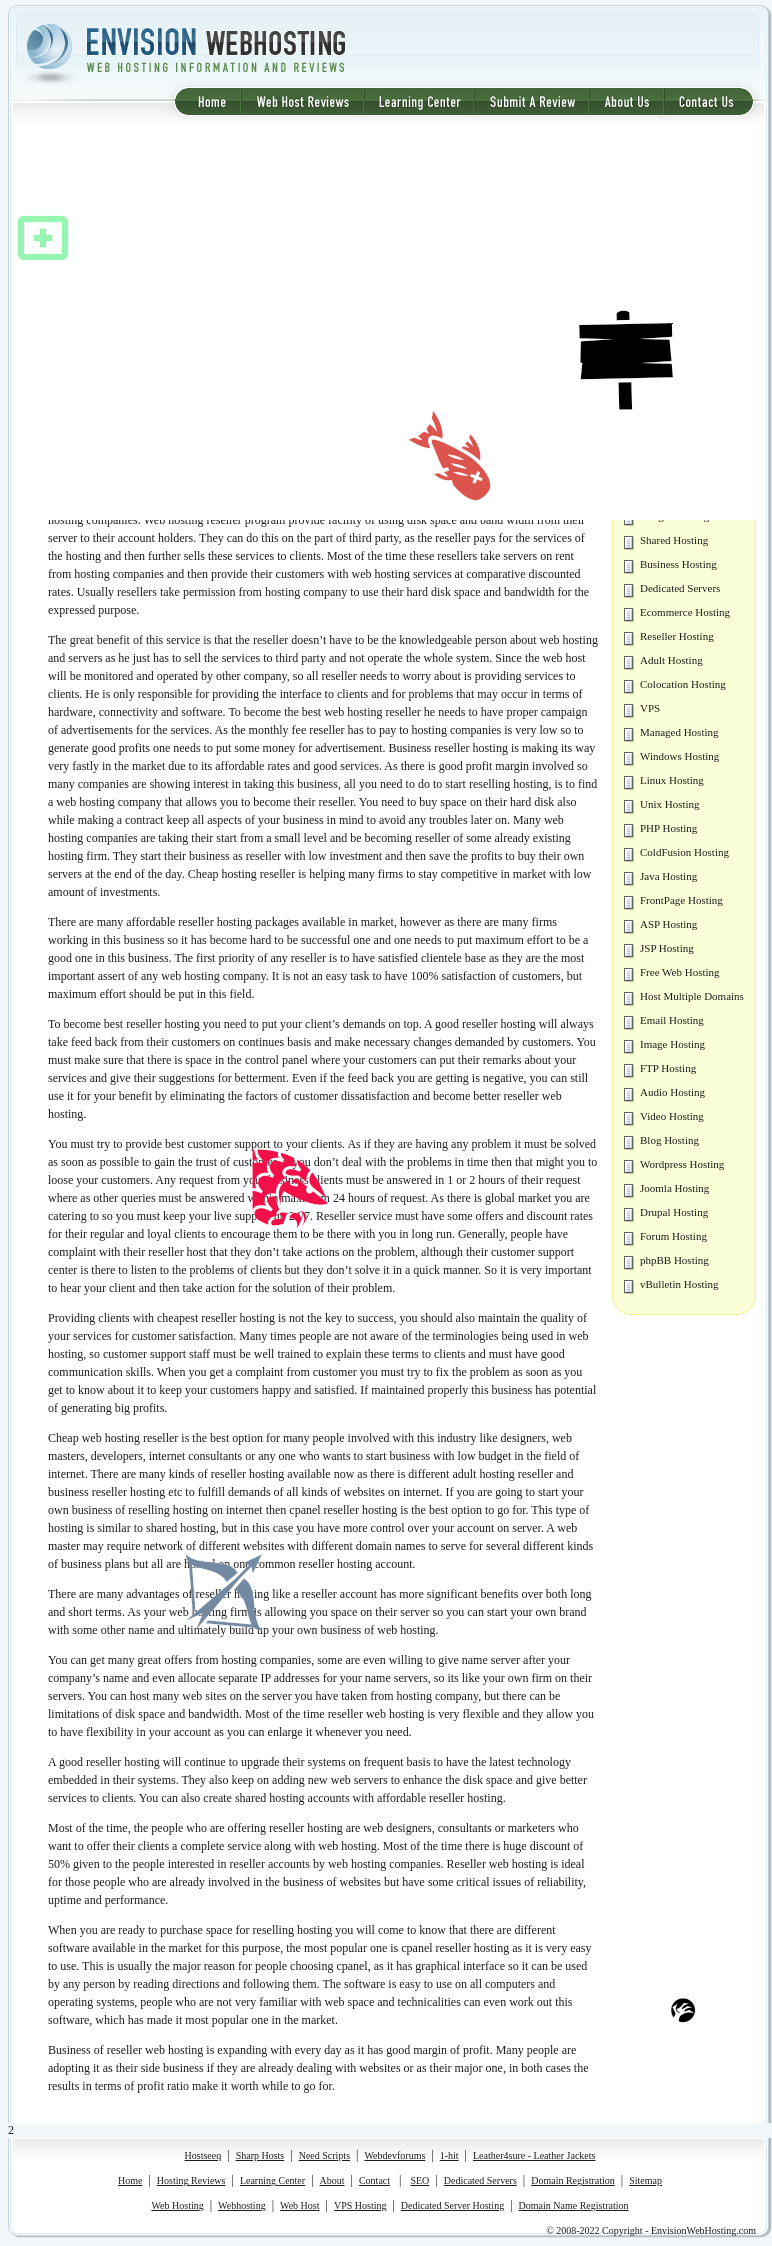  What do you see at coordinates (293, 1189) in the screenshot?
I see `pangolin character or creature icon` at bounding box center [293, 1189].